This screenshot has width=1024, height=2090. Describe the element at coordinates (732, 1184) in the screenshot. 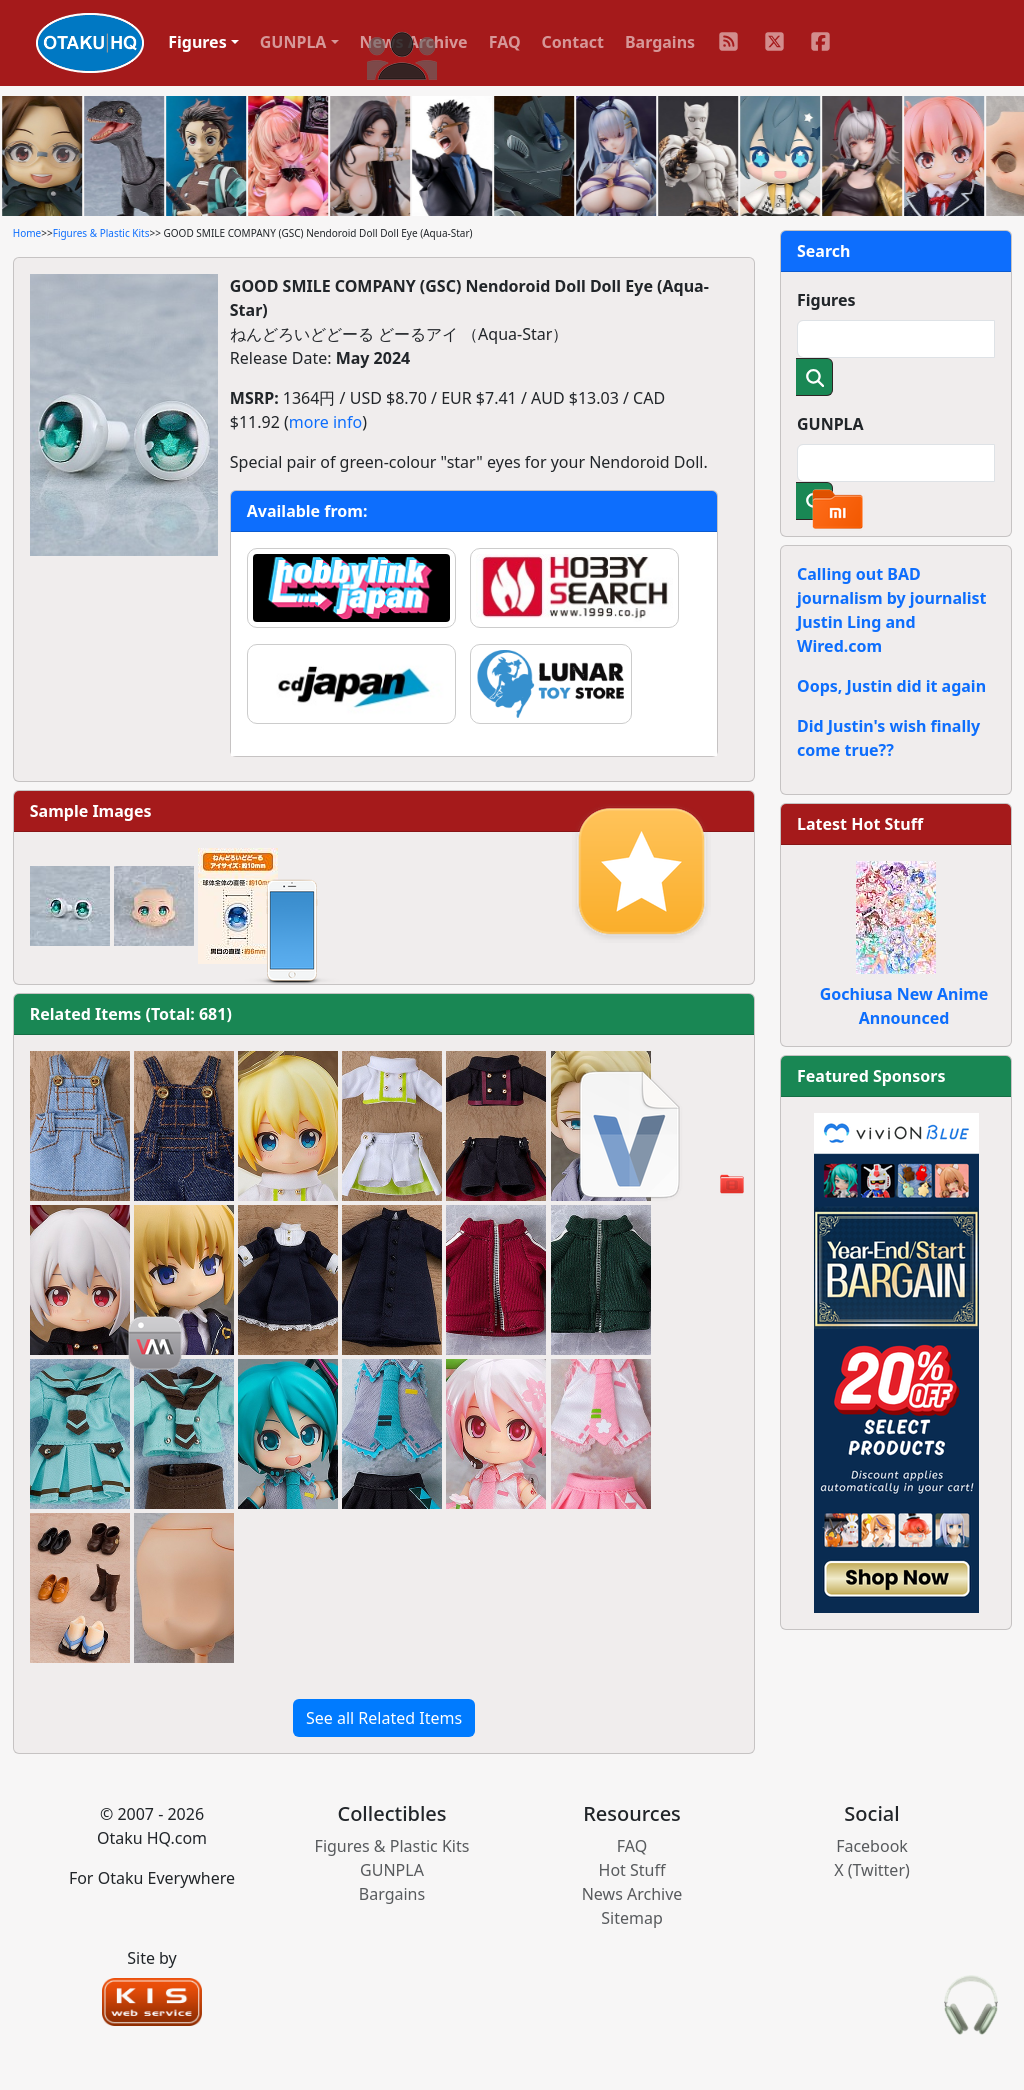

I see `open your videos folder` at that location.